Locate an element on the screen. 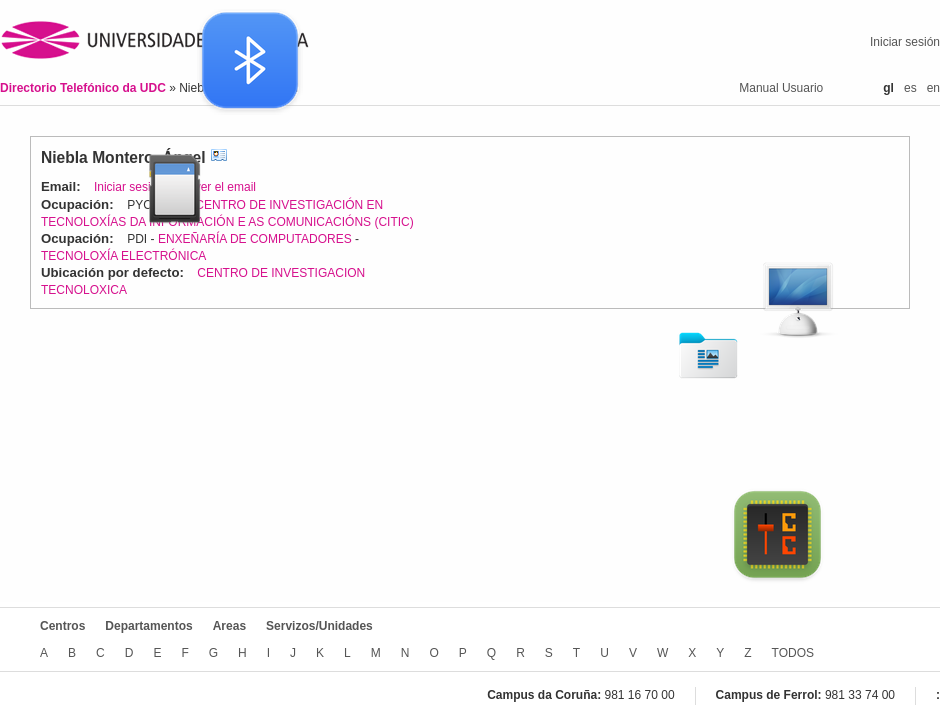 This screenshot has width=940, height=720. indicates an iMac G4 device in system settings is located at coordinates (798, 296).